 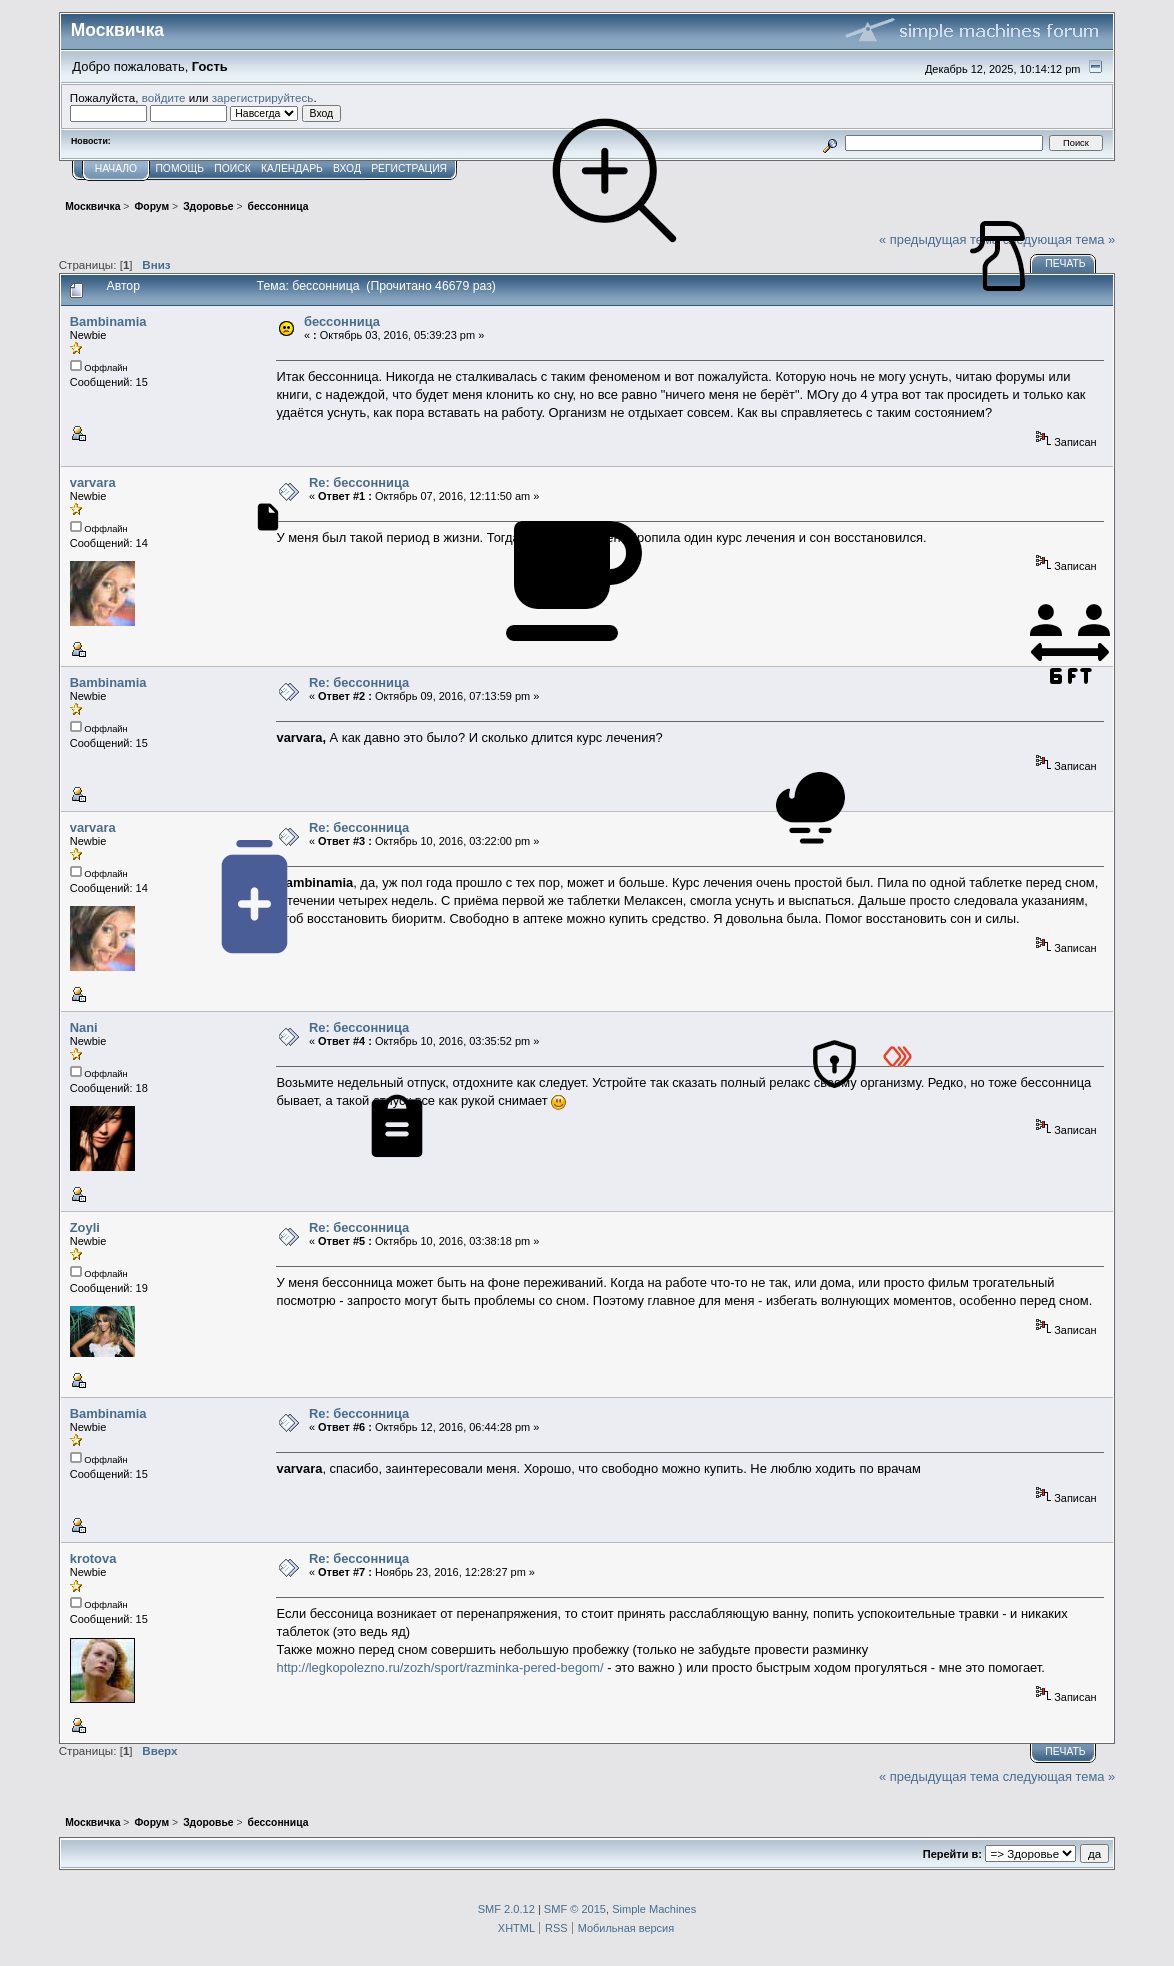 What do you see at coordinates (834, 1064) in the screenshot?
I see `indicates secure or encrypted content` at bounding box center [834, 1064].